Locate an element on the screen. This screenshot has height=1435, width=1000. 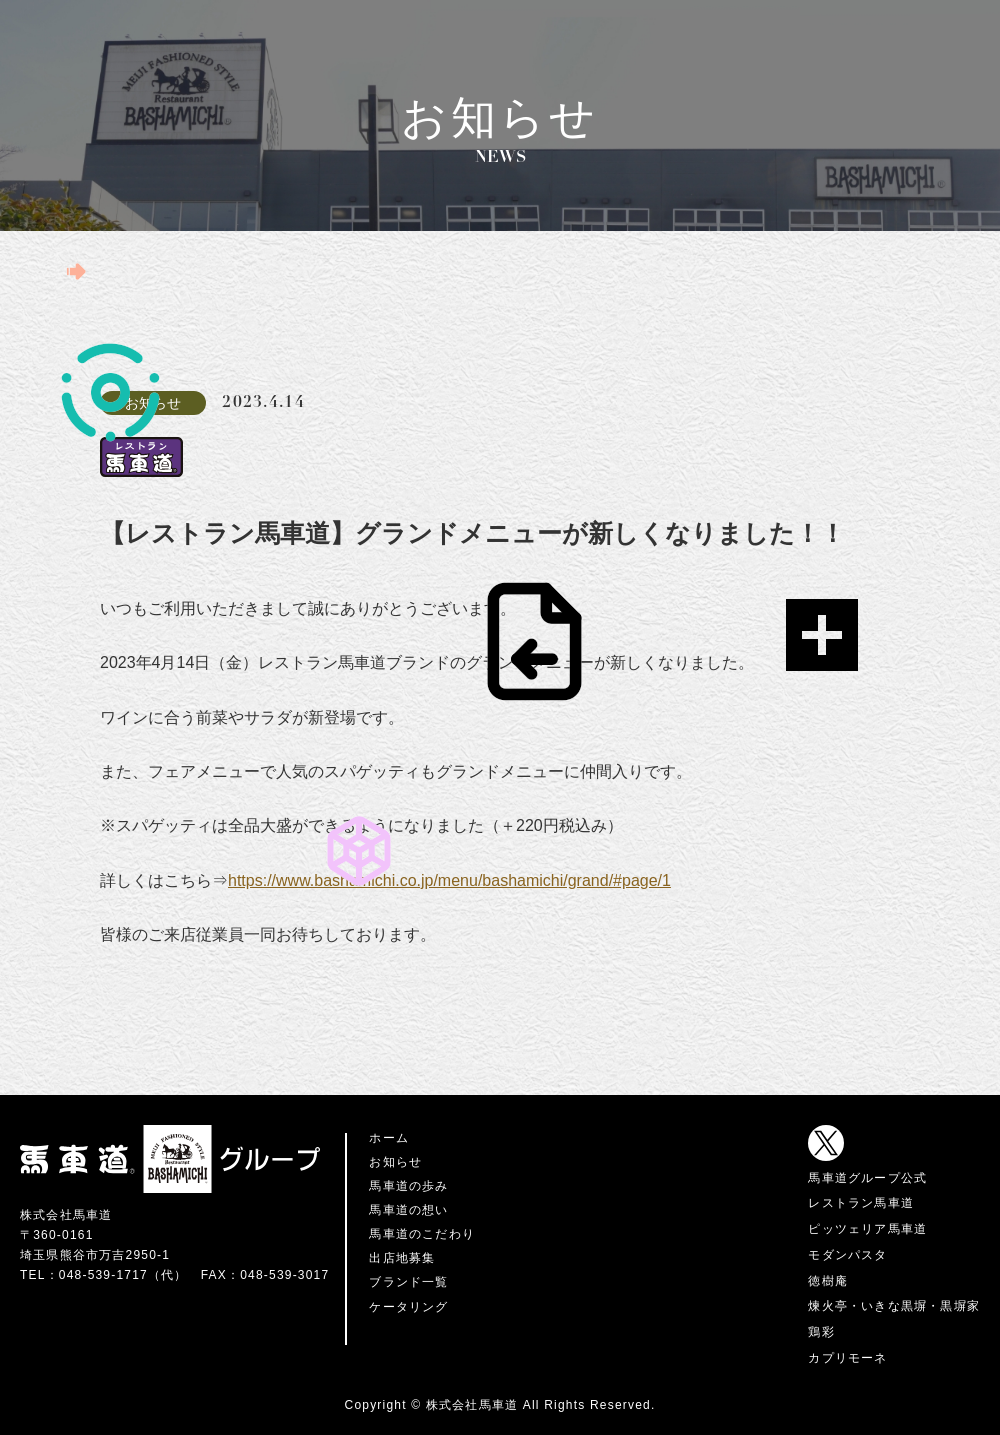
add a new item or content is located at coordinates (822, 635).